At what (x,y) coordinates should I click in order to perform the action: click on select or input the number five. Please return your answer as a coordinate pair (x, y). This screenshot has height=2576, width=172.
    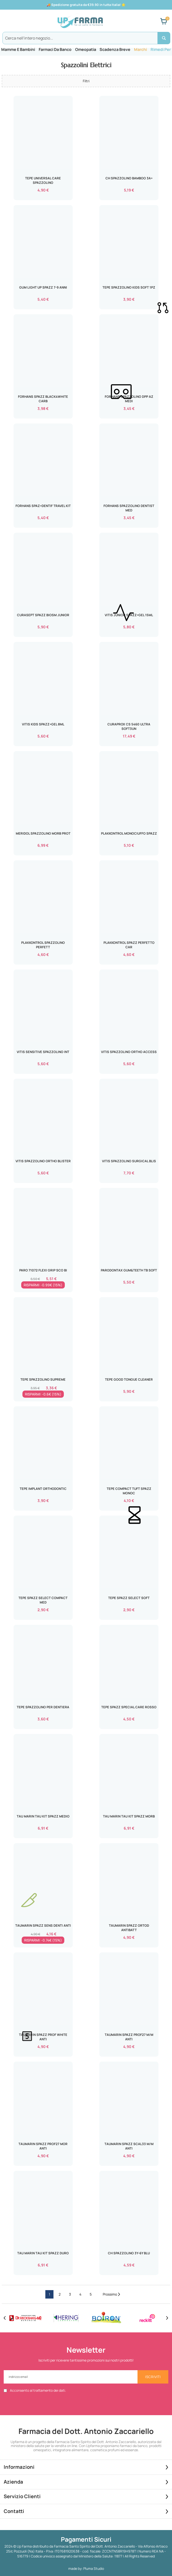
    Looking at the image, I should click on (27, 2036).